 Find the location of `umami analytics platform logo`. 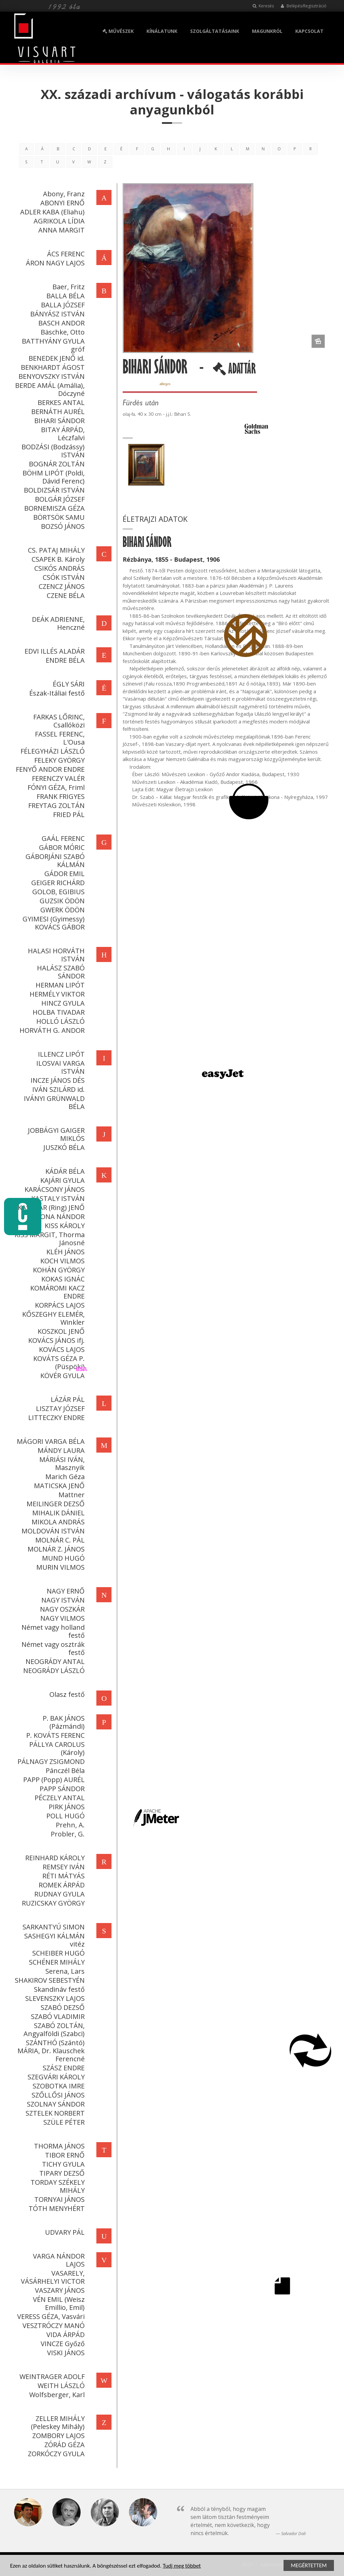

umami analytics platform logo is located at coordinates (249, 801).